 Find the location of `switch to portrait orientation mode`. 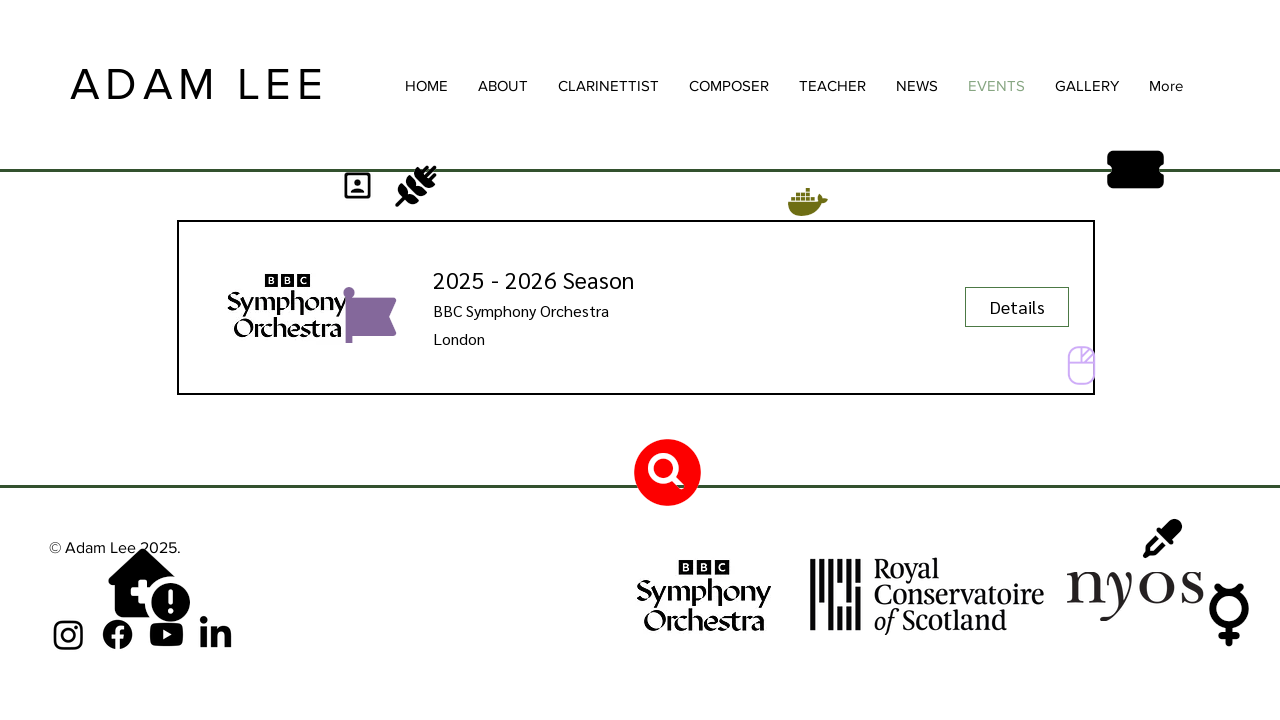

switch to portrait orientation mode is located at coordinates (357, 185).